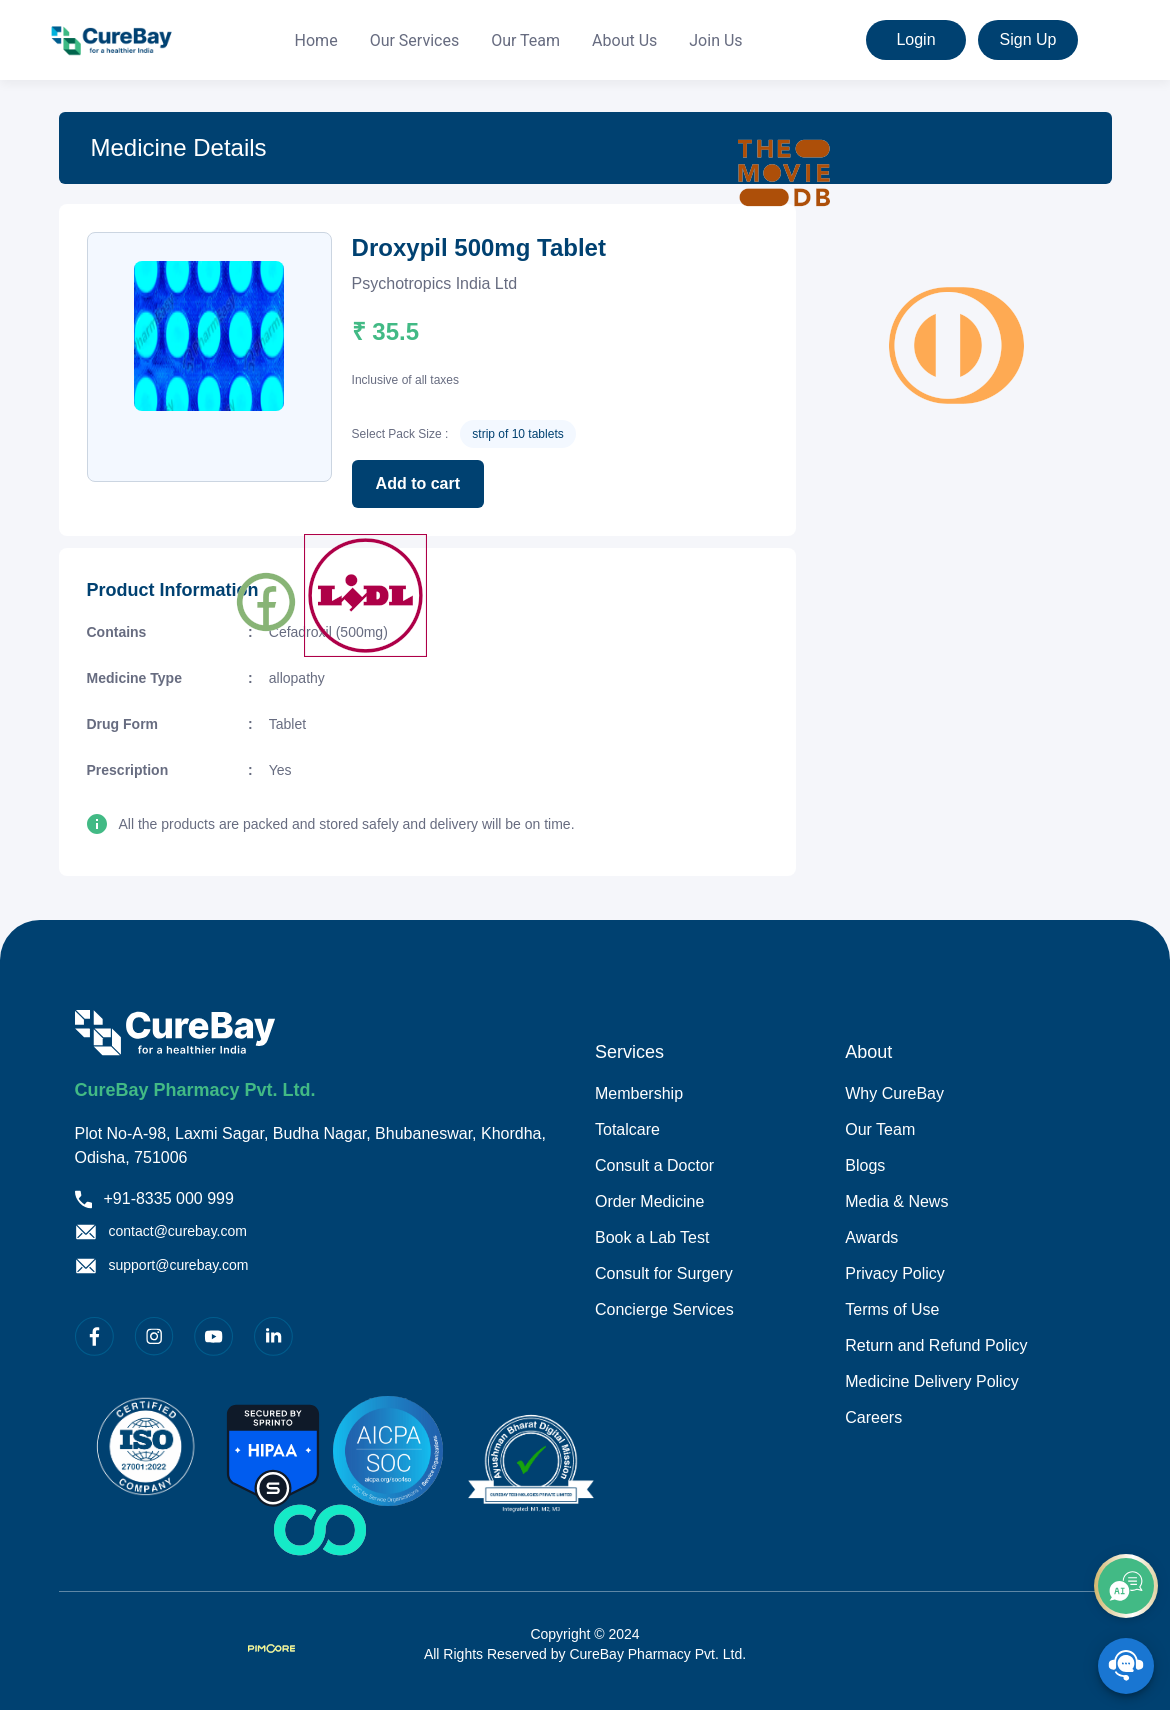 The width and height of the screenshot is (1170, 1710). I want to click on open the Lidl shopping app, so click(365, 595).